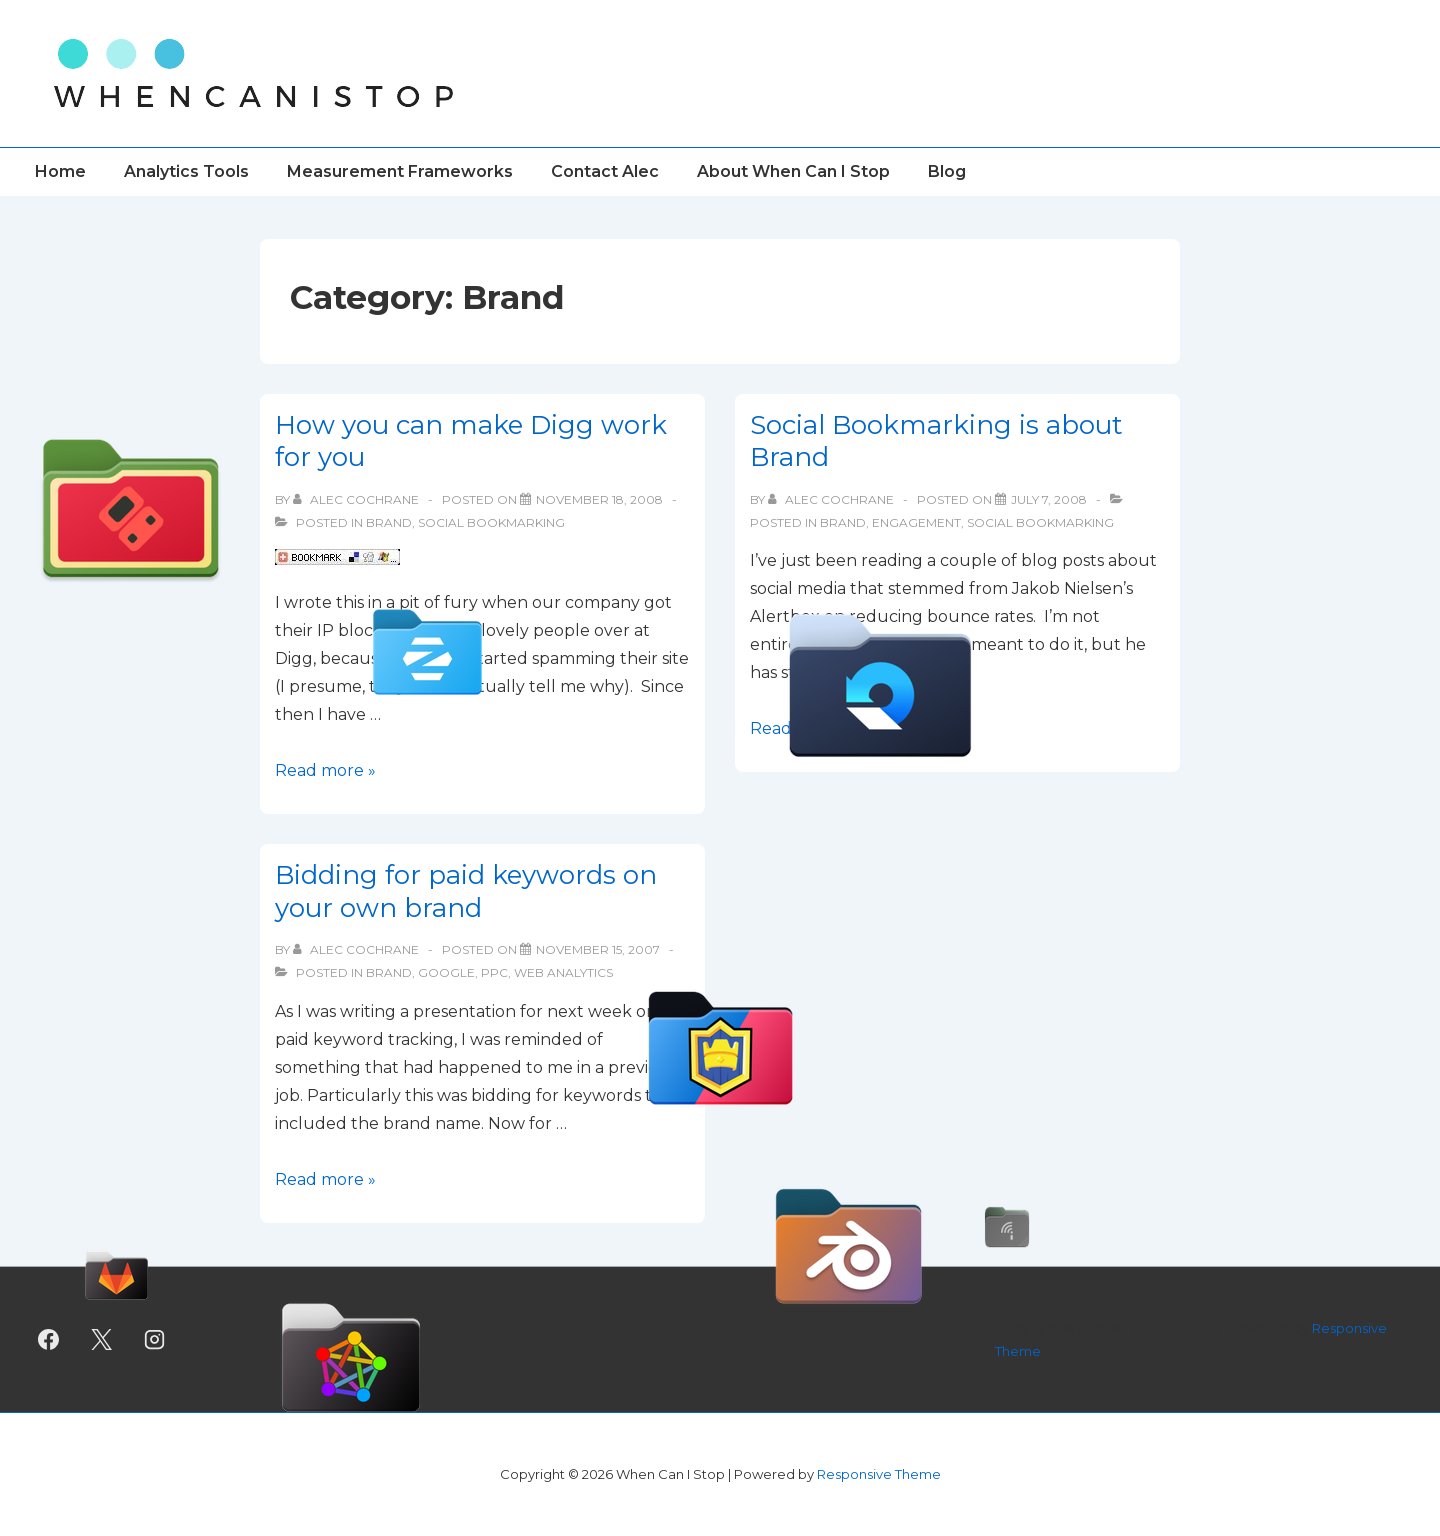  I want to click on open fediverse-related files and content, so click(350, 1361).